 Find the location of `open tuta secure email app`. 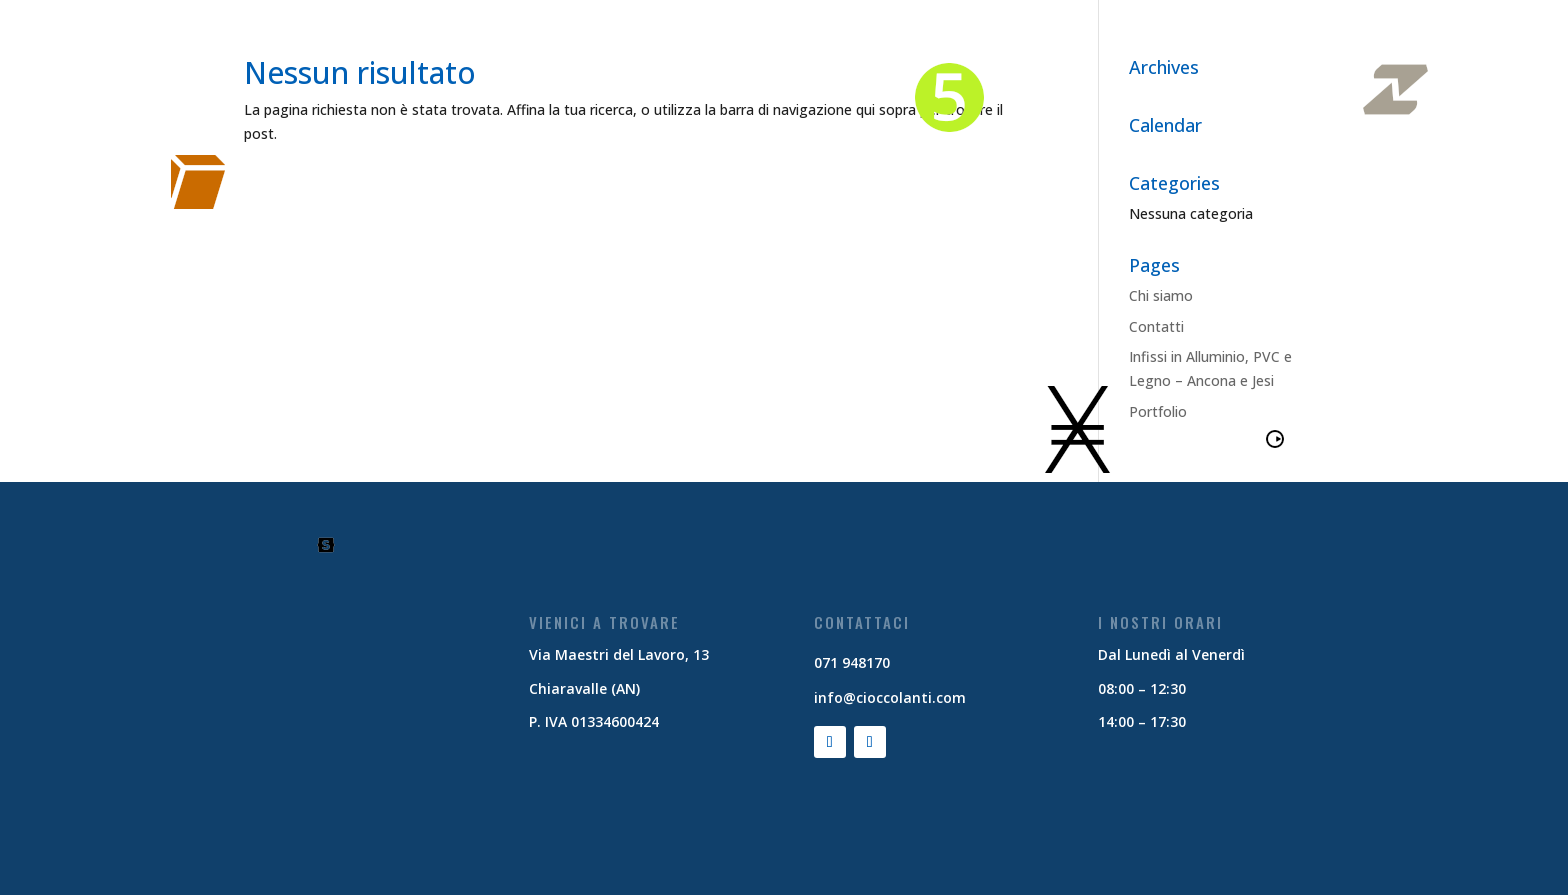

open tuta secure email app is located at coordinates (198, 182).